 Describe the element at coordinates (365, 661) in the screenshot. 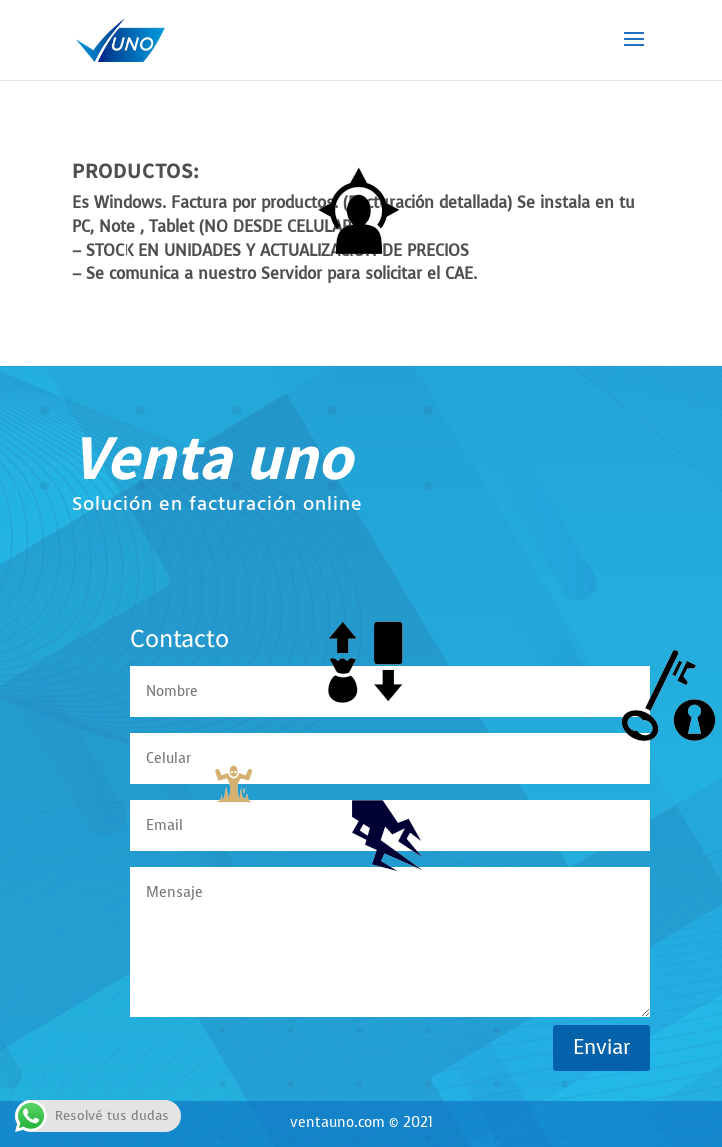

I see `purchase in-game cards or items` at that location.